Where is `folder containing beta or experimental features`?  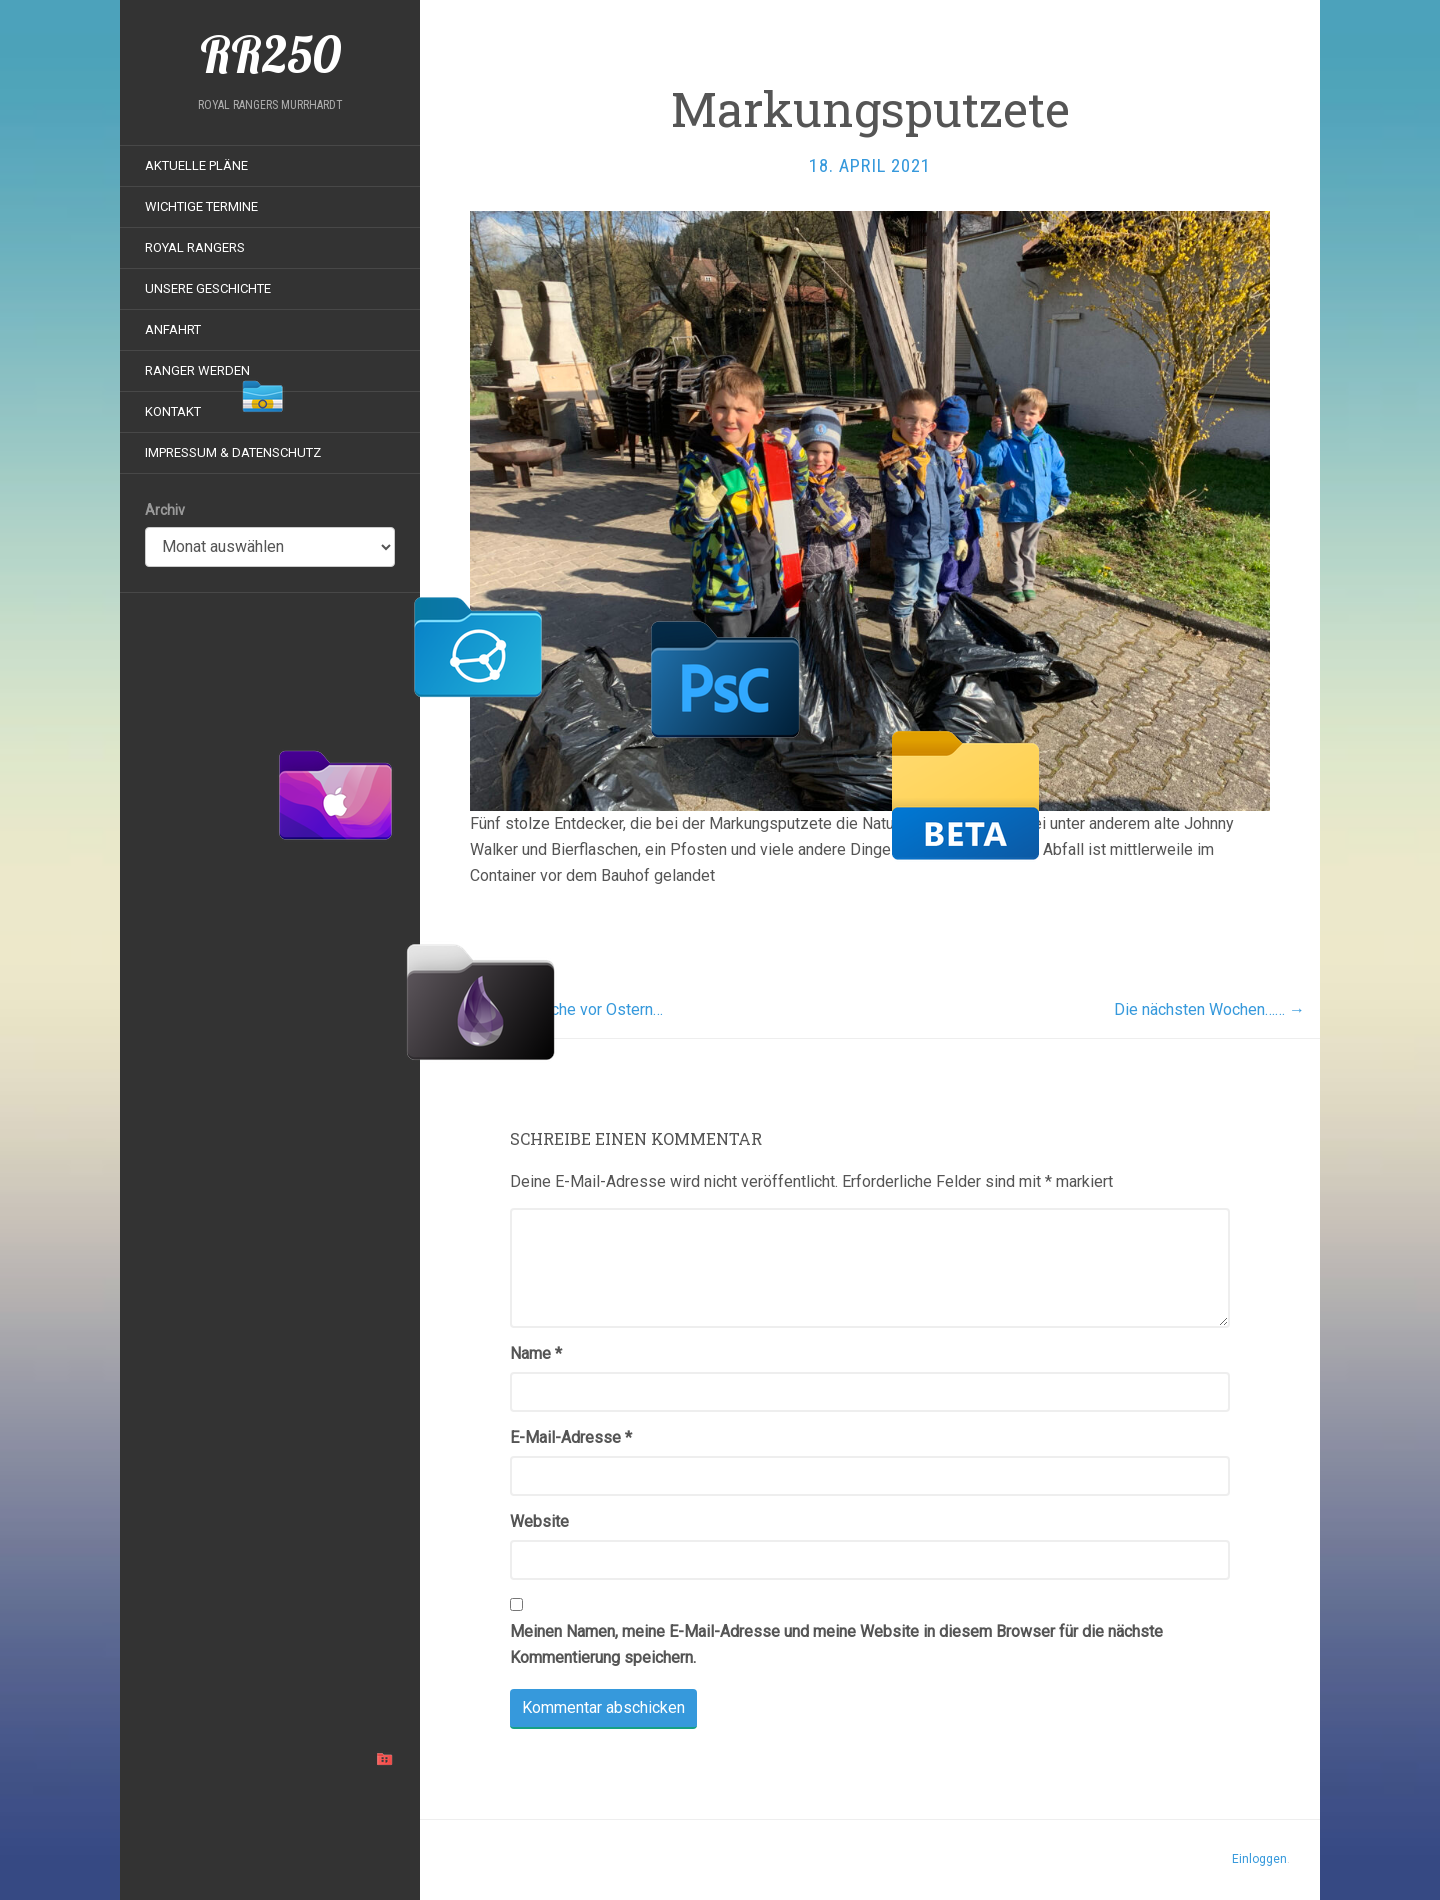
folder containing beta or experimental features is located at coordinates (965, 792).